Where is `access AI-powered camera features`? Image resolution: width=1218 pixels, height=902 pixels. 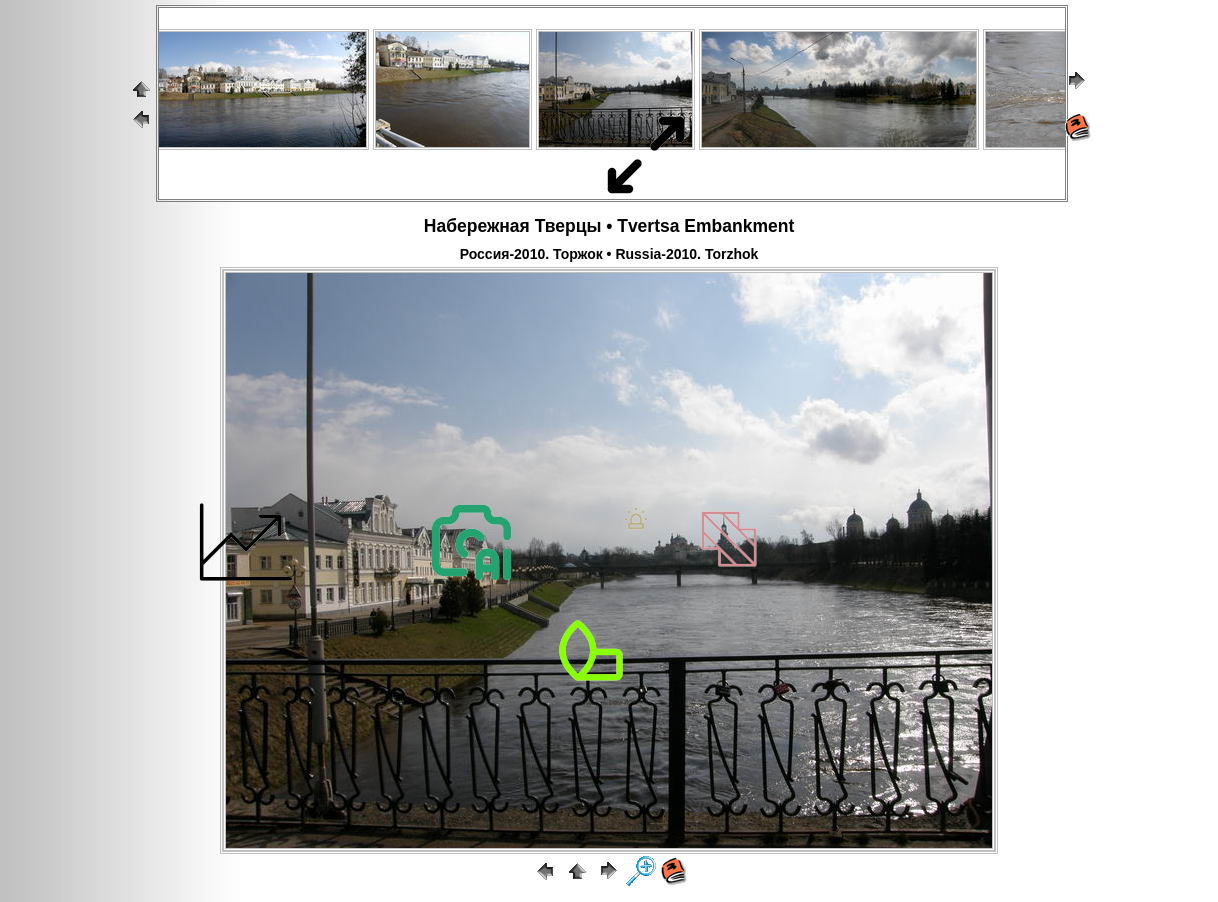 access AI-powered camera features is located at coordinates (471, 540).